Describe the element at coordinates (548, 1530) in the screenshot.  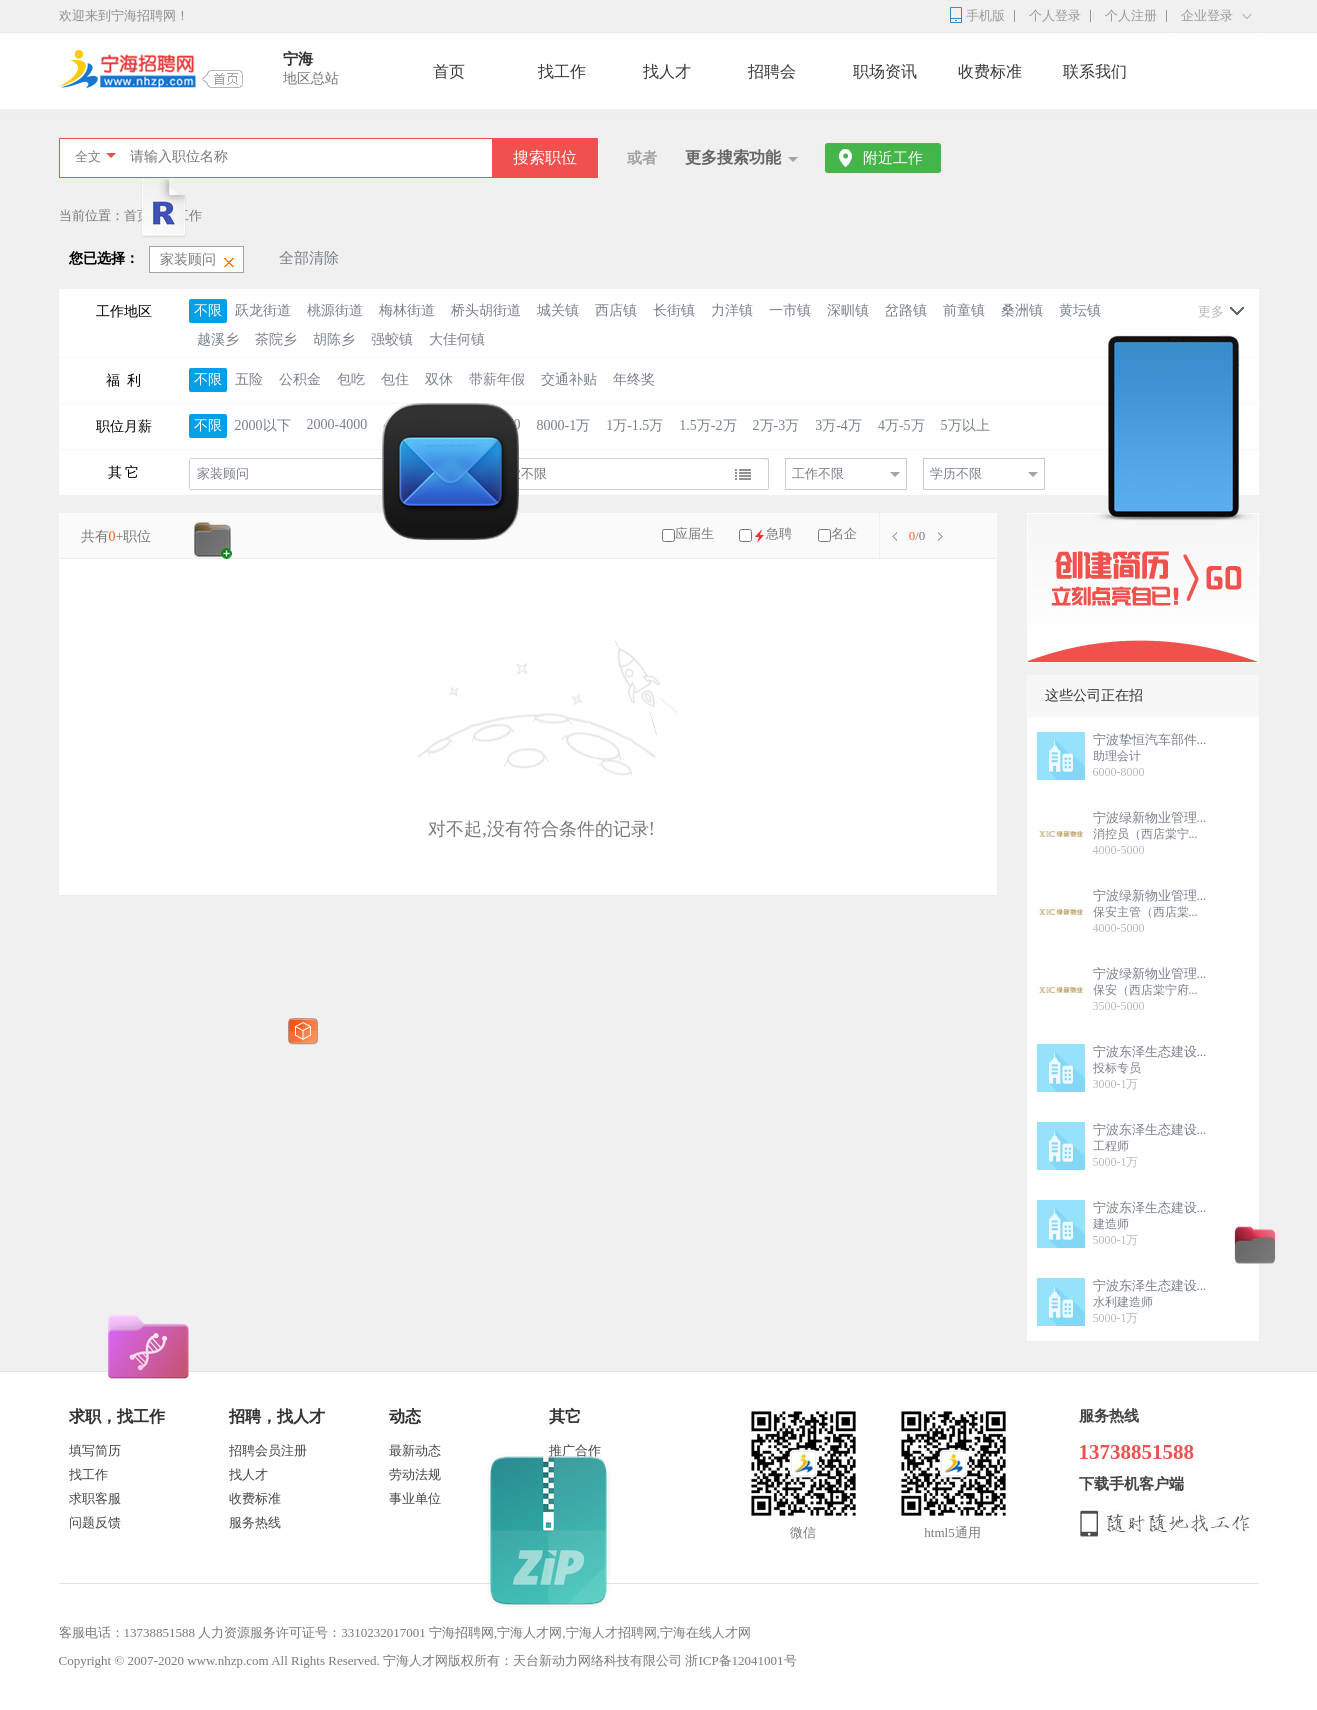
I see `a compressed zip file` at that location.